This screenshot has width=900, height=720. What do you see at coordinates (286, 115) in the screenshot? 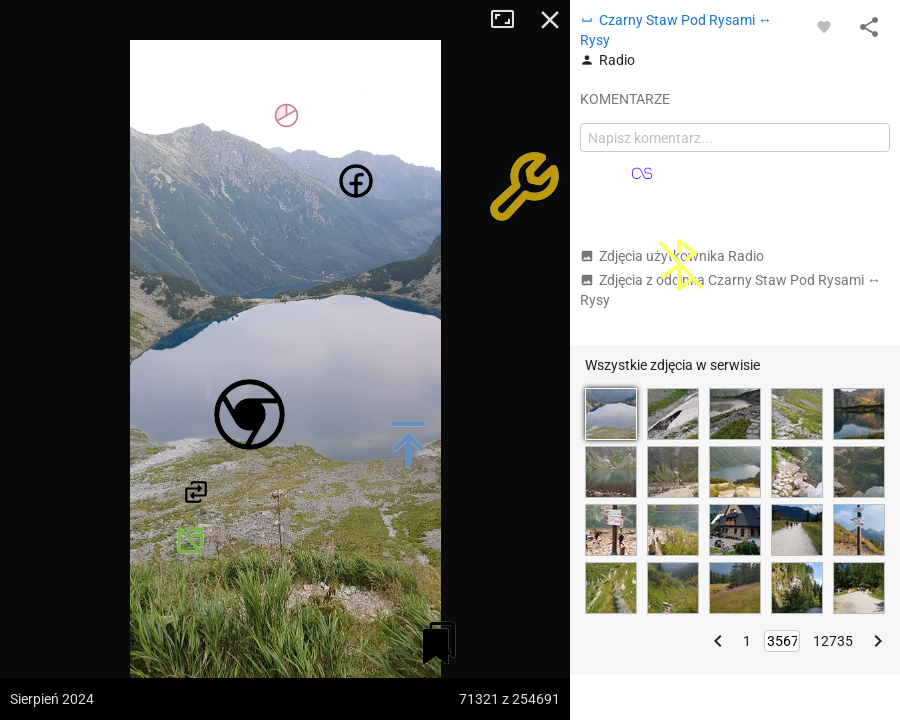
I see `view analytics or statistics breakdown` at bounding box center [286, 115].